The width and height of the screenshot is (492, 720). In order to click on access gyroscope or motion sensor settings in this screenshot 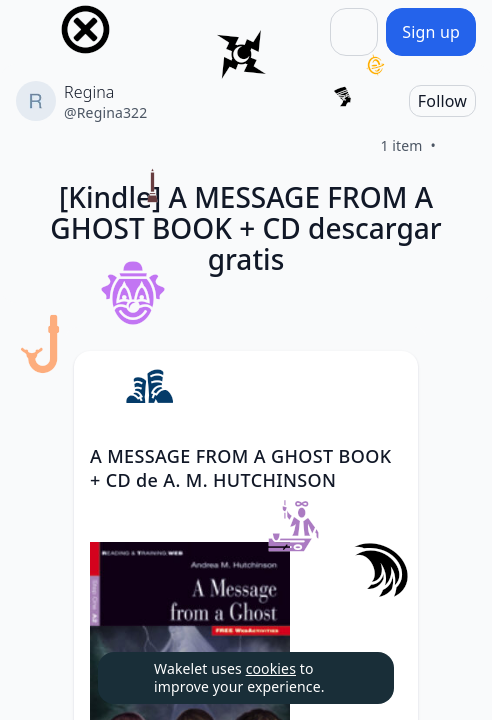, I will do `click(375, 65)`.